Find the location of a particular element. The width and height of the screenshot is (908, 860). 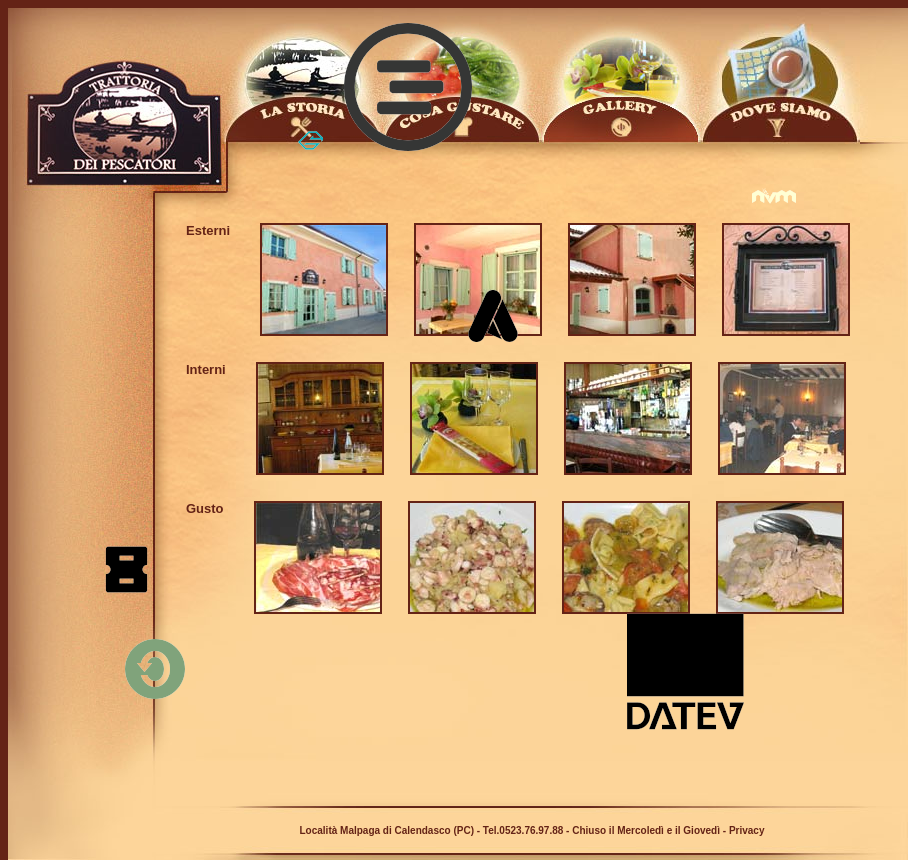

nvm (node version manager) logo is located at coordinates (774, 196).